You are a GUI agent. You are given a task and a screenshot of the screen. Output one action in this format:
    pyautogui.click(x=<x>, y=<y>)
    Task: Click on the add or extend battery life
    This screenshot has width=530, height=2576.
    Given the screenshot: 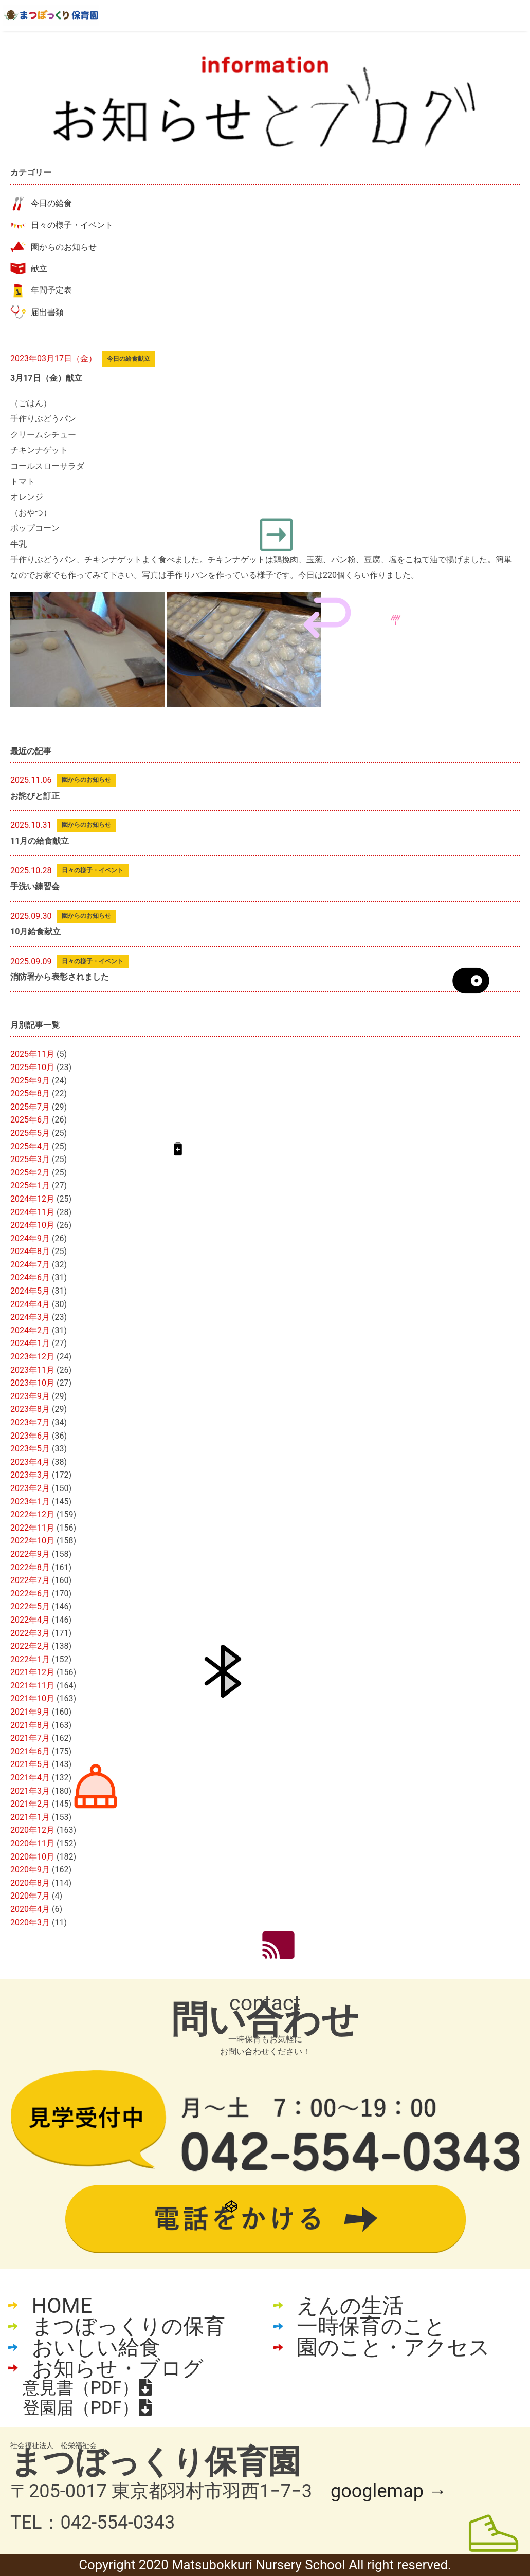 What is the action you would take?
    pyautogui.click(x=178, y=1149)
    